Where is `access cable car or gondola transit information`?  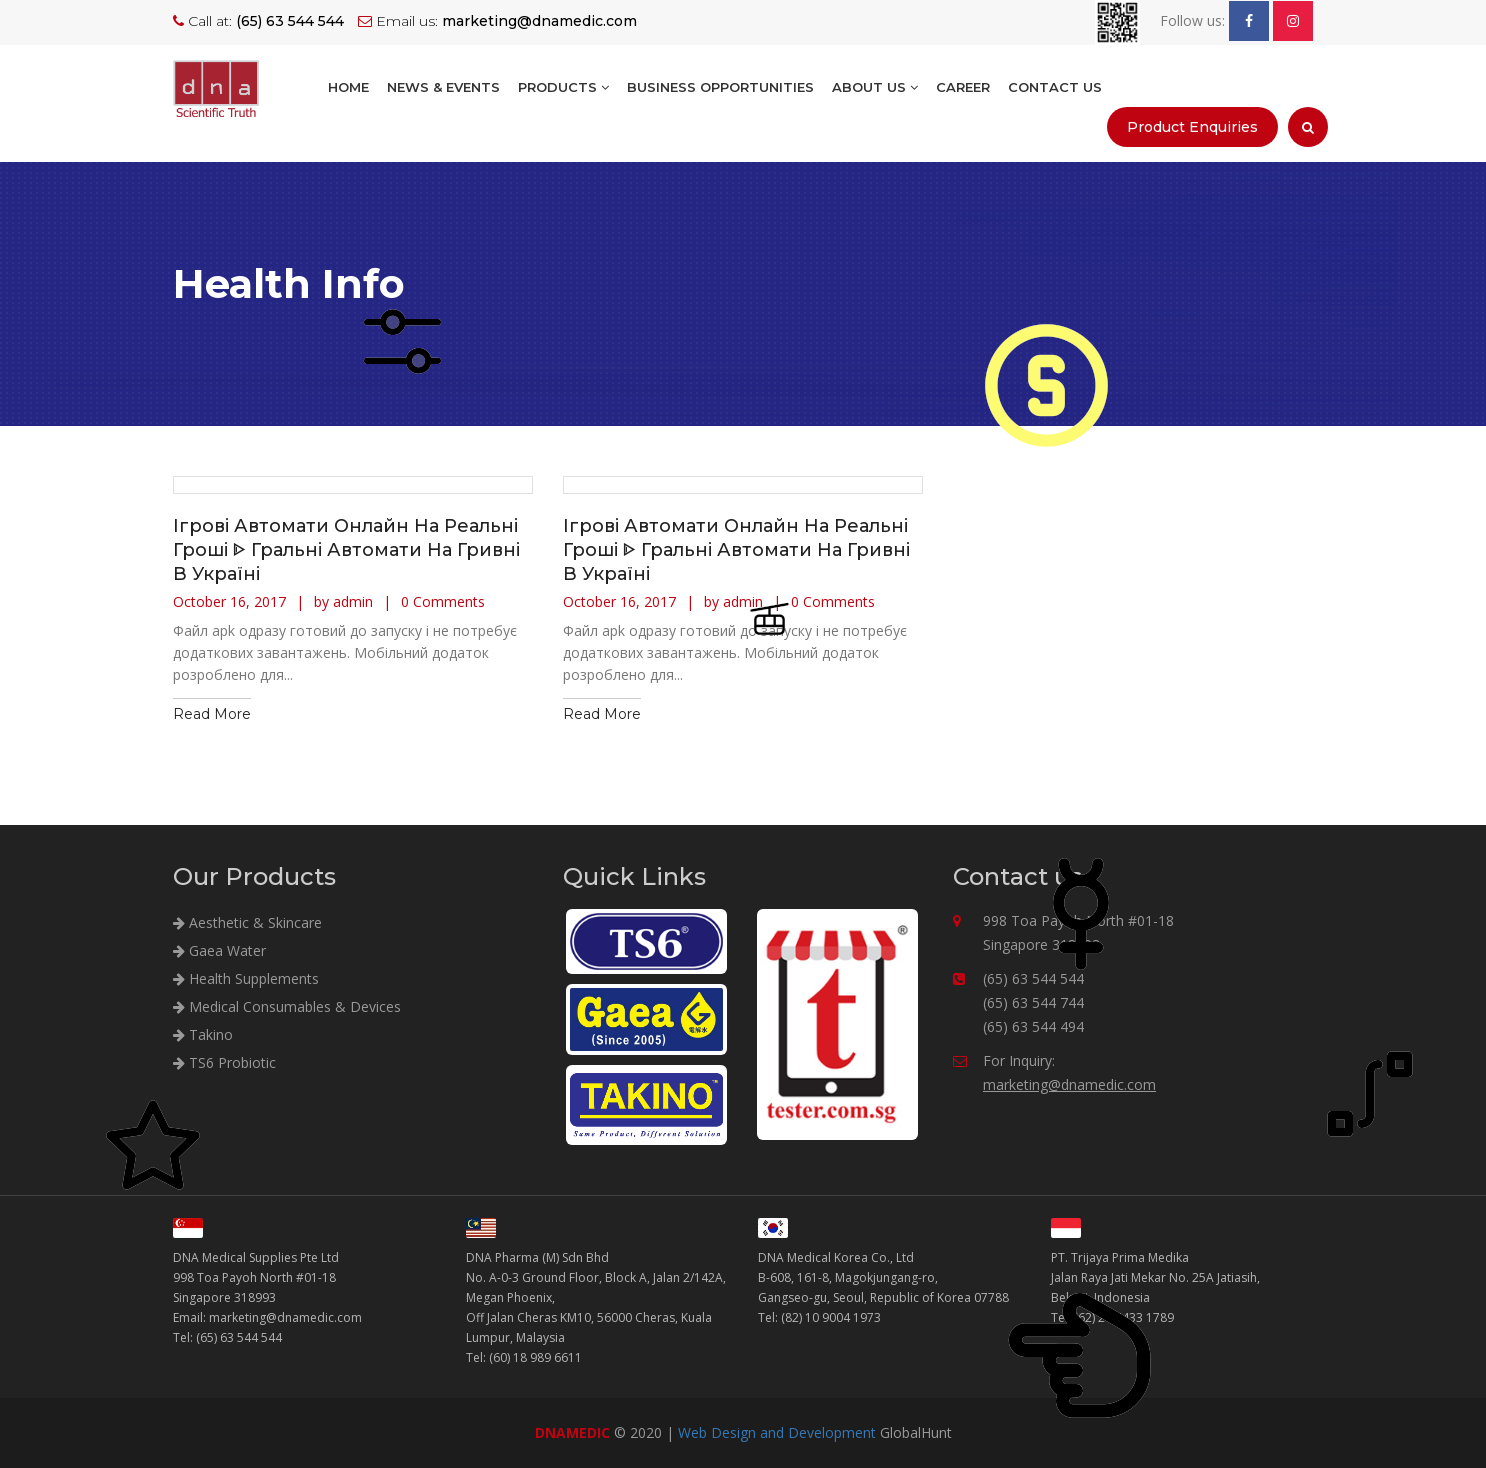 access cable car or gondola transit information is located at coordinates (769, 619).